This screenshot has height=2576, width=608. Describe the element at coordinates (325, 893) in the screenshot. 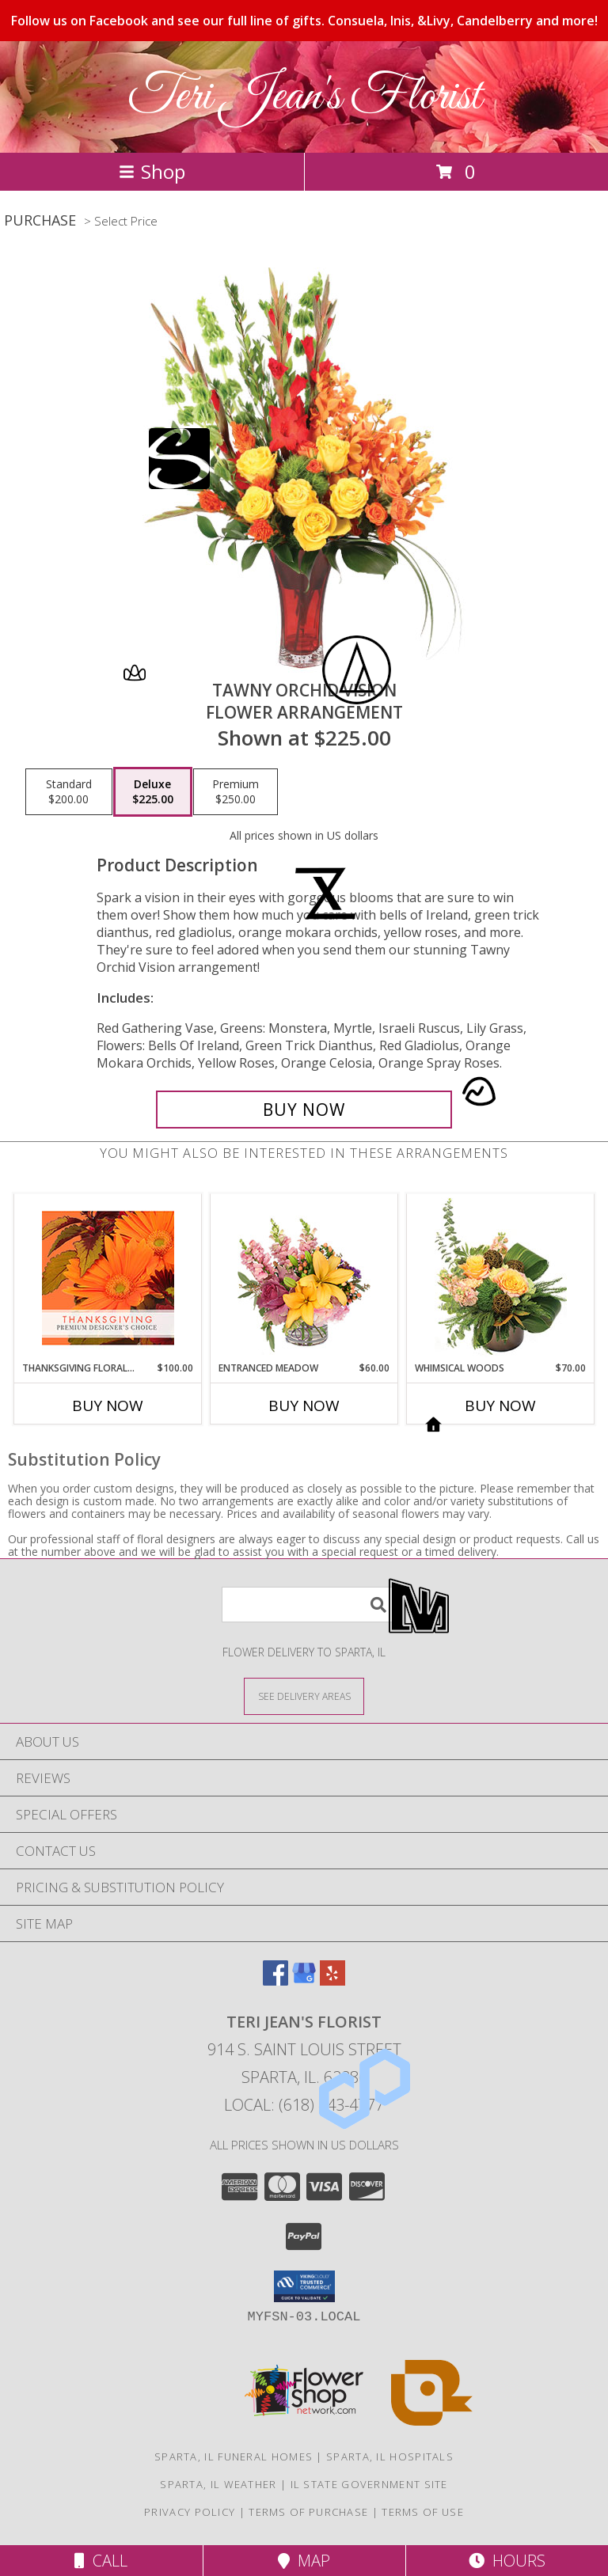

I see `tuxedo computers brand logo` at that location.